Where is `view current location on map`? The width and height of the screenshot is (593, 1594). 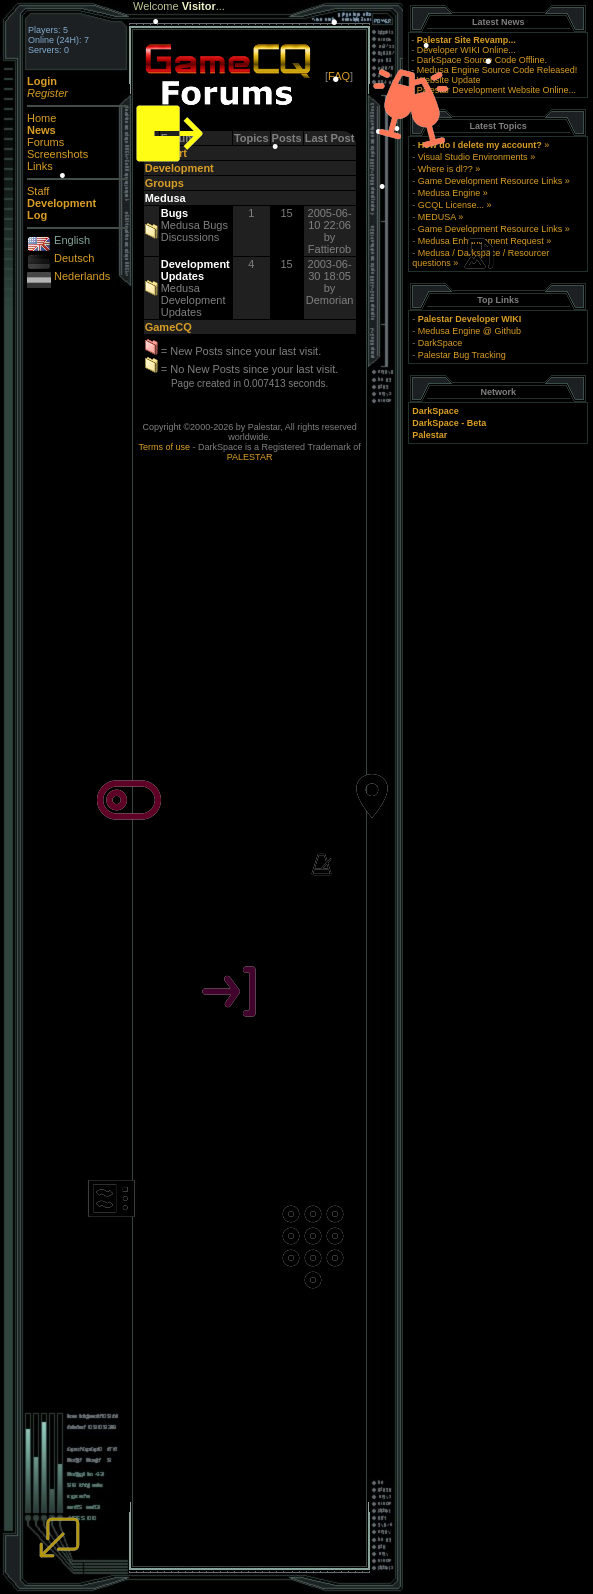
view current location on map is located at coordinates (372, 796).